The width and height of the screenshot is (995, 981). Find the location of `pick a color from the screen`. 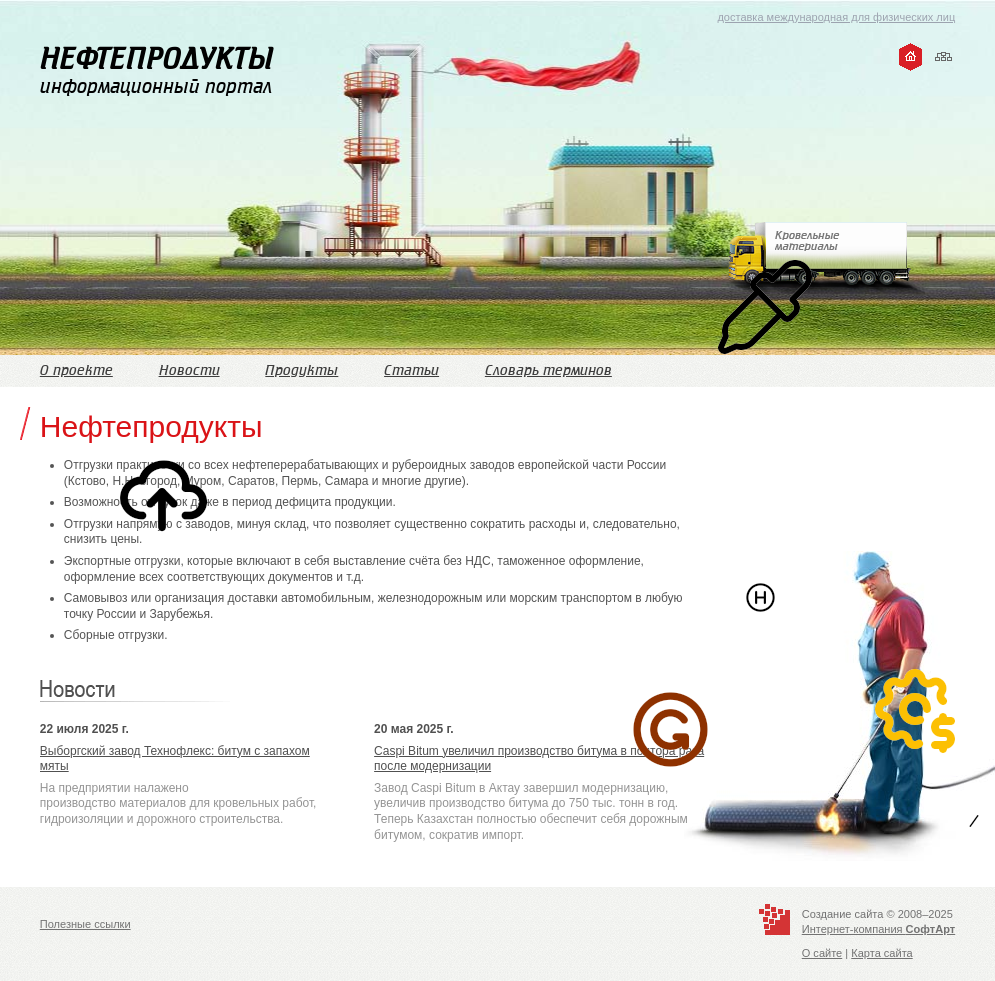

pick a color from the screen is located at coordinates (765, 307).